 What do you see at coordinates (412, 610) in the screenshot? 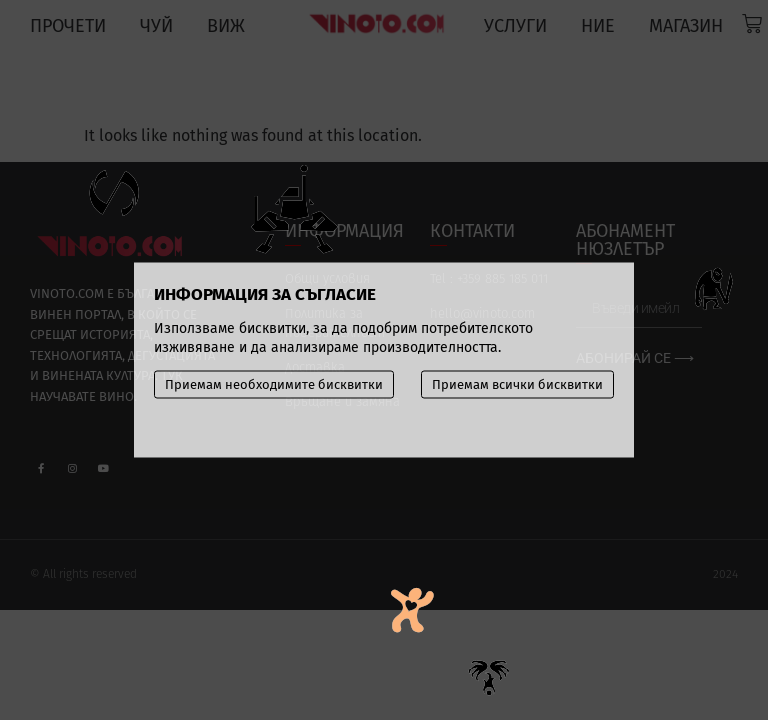
I see `express enthusiasm or passion` at bounding box center [412, 610].